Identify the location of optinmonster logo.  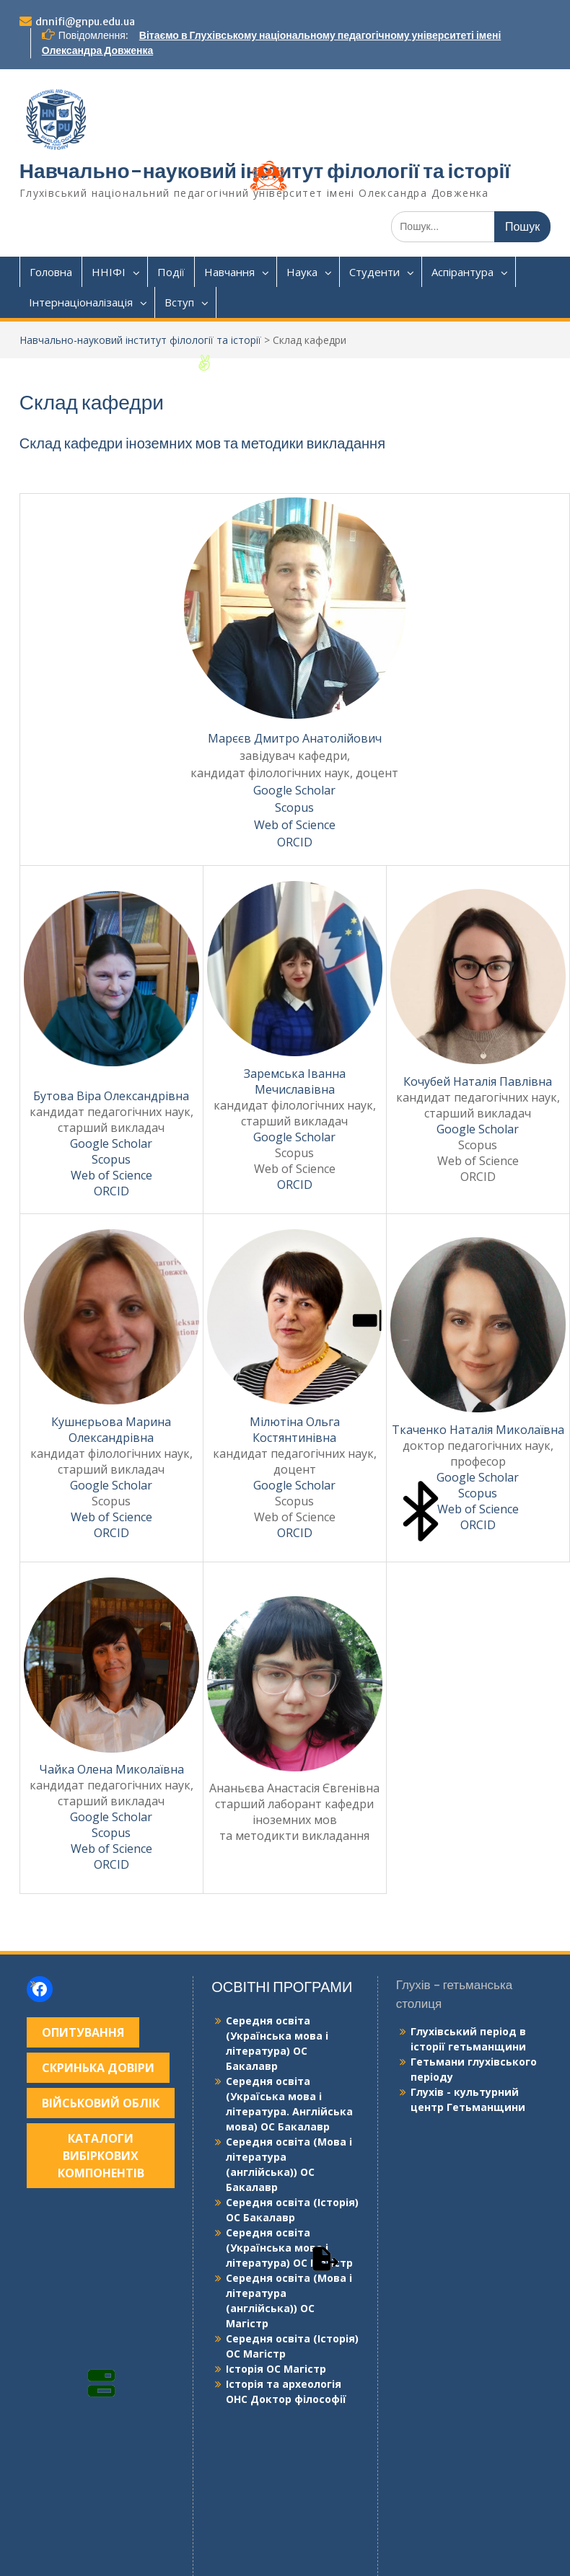
(268, 176).